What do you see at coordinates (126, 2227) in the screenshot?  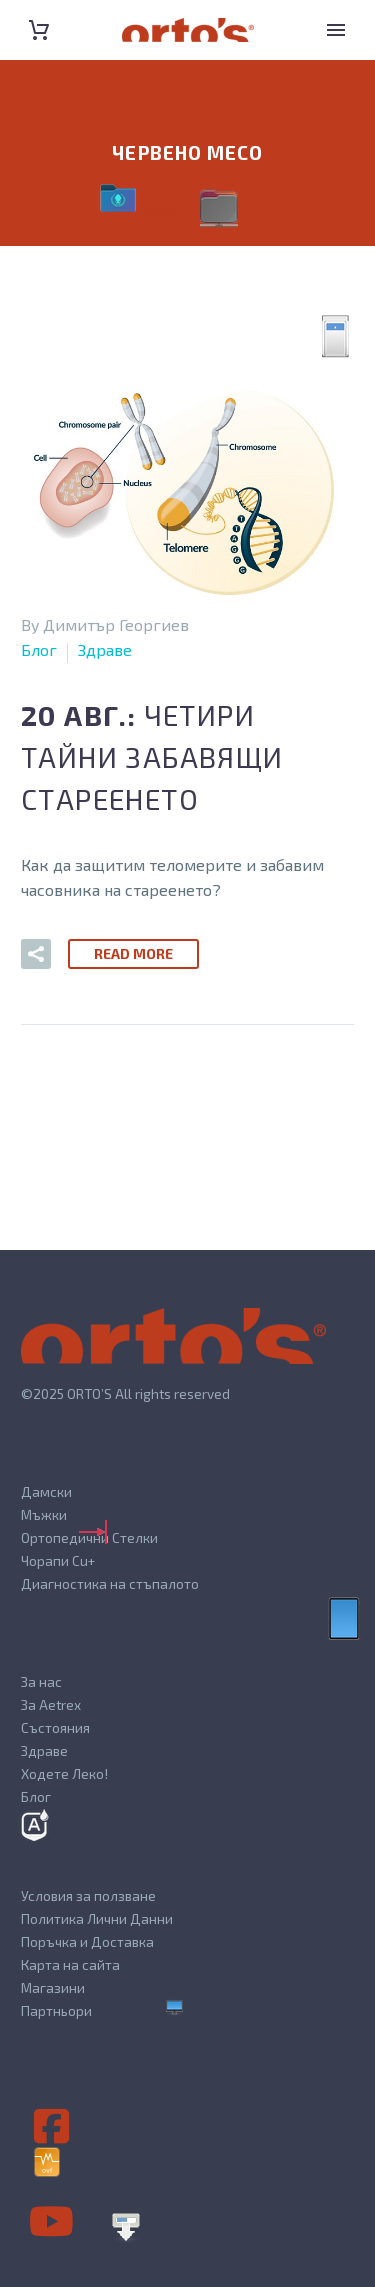 I see `access your downloads folder` at bounding box center [126, 2227].